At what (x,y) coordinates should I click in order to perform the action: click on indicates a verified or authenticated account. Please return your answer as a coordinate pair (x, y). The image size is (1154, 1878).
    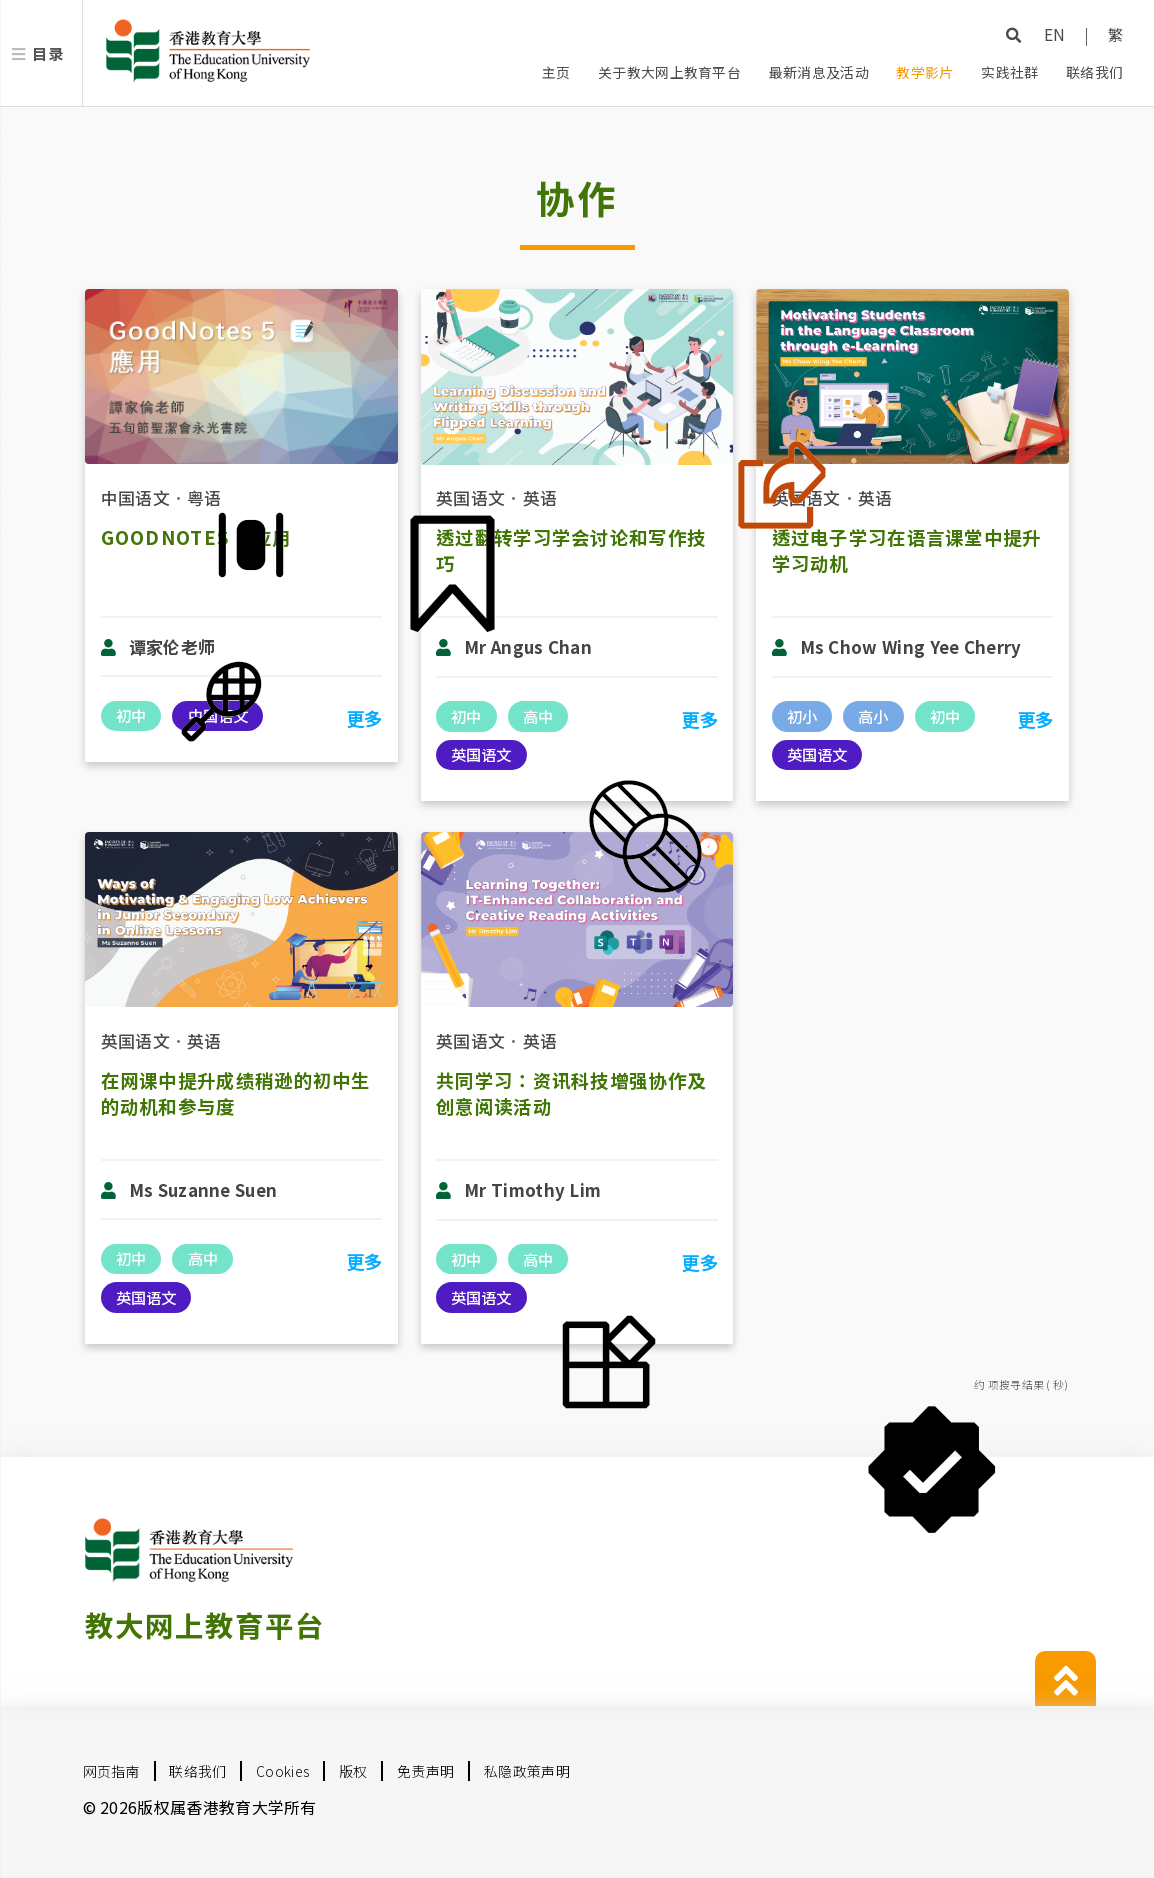
    Looking at the image, I should click on (931, 1469).